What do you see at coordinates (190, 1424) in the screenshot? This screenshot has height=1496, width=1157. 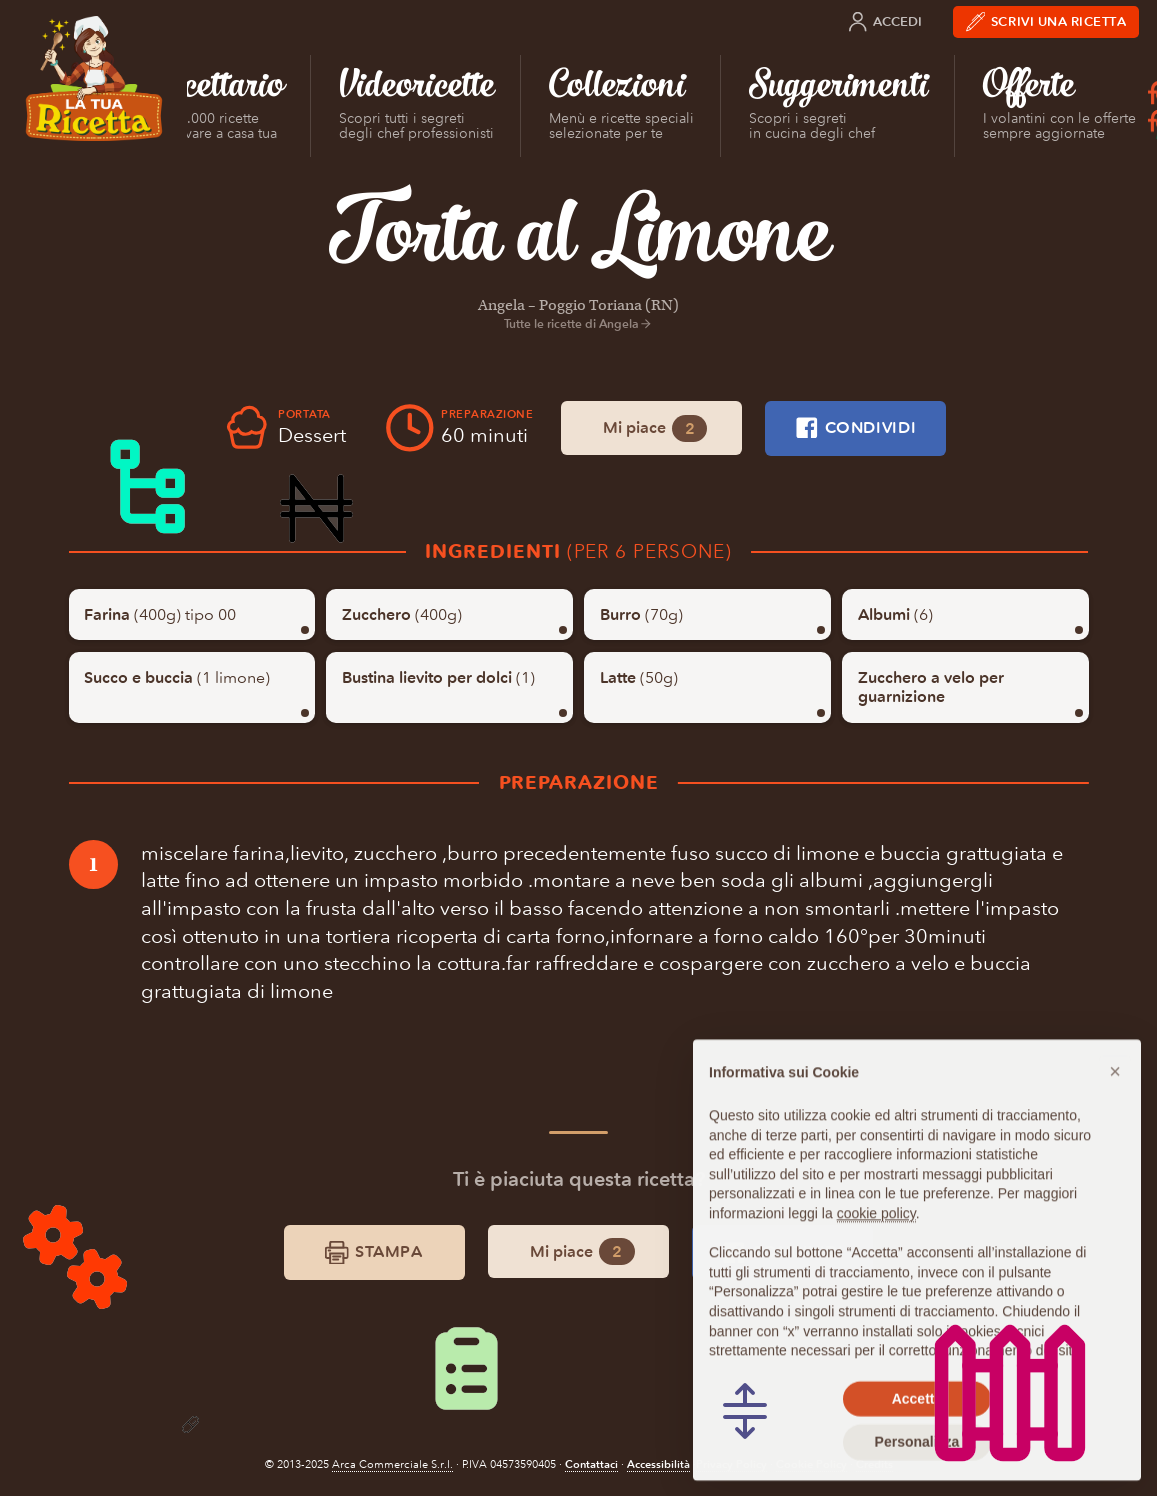 I see `access medication or health information` at bounding box center [190, 1424].